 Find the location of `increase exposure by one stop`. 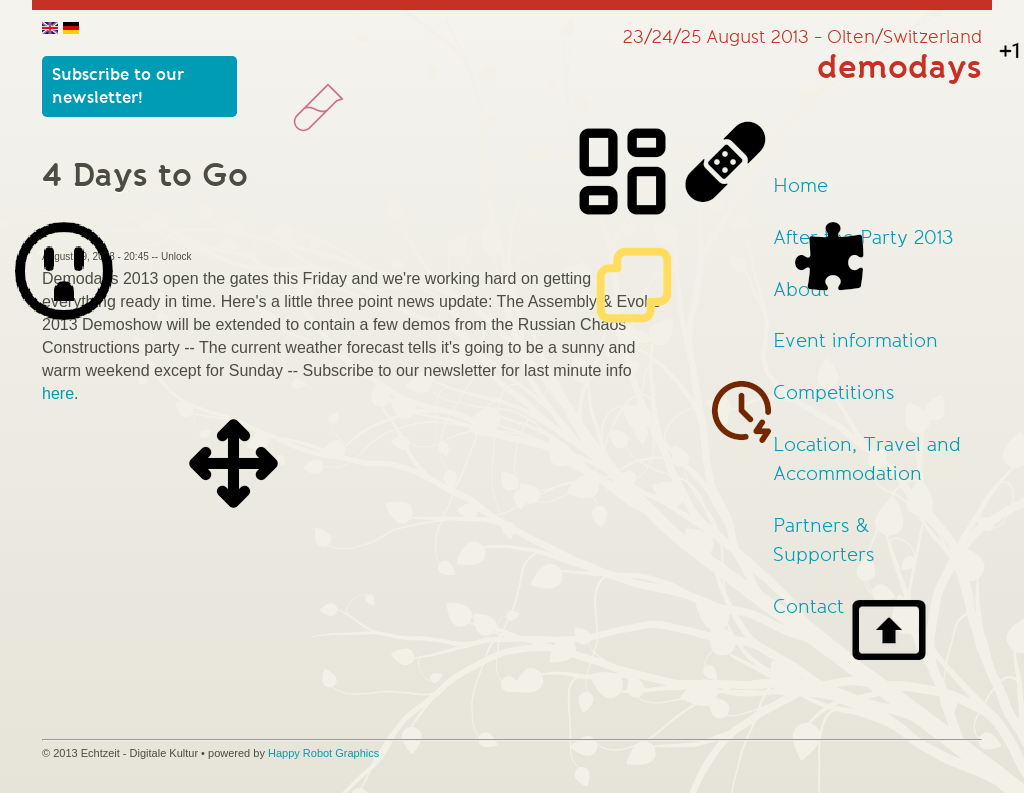

increase exposure by one stop is located at coordinates (1009, 51).